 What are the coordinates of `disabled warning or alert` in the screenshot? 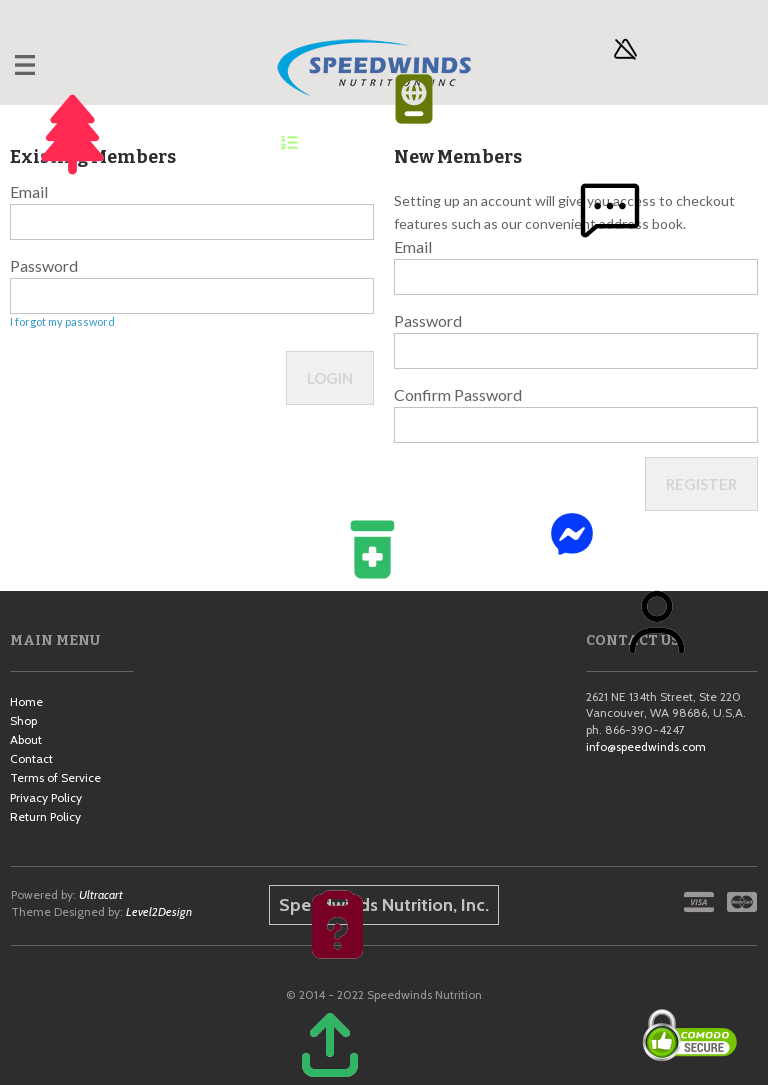 It's located at (625, 49).